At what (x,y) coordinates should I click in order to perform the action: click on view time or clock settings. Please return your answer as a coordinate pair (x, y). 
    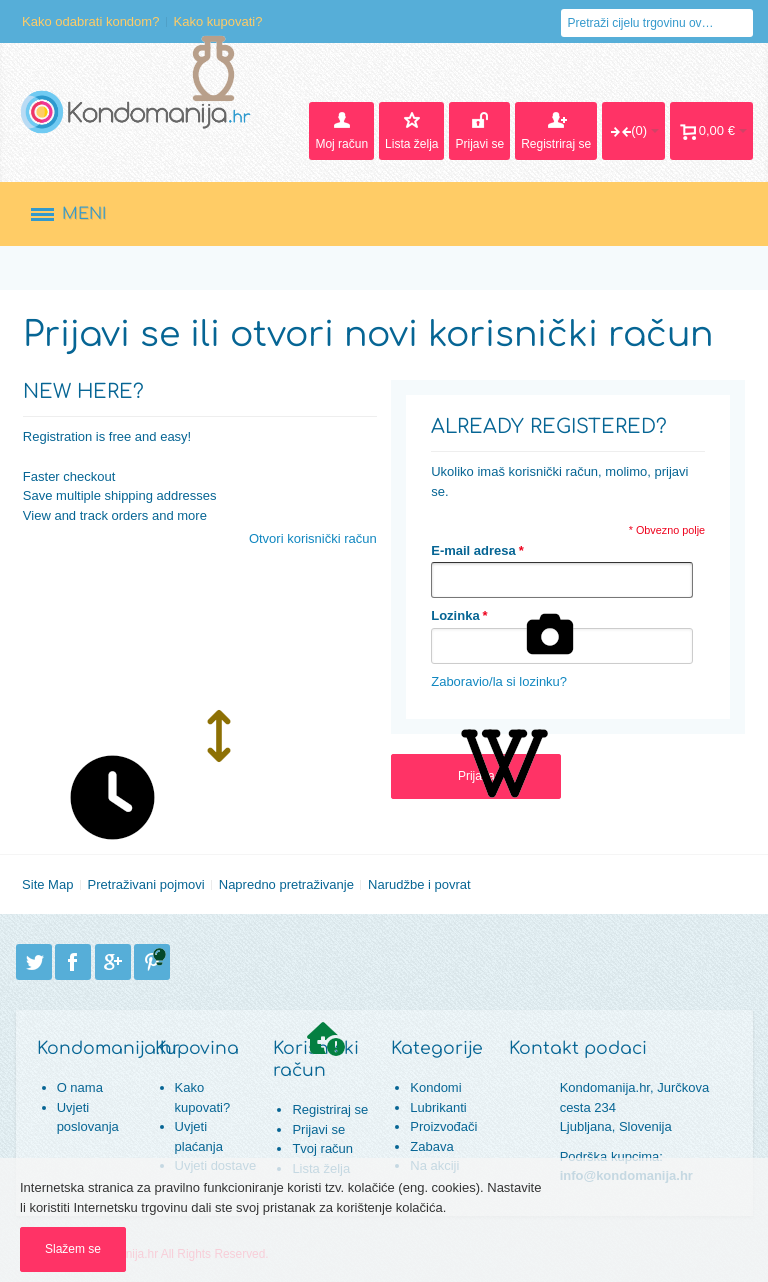
    Looking at the image, I should click on (112, 797).